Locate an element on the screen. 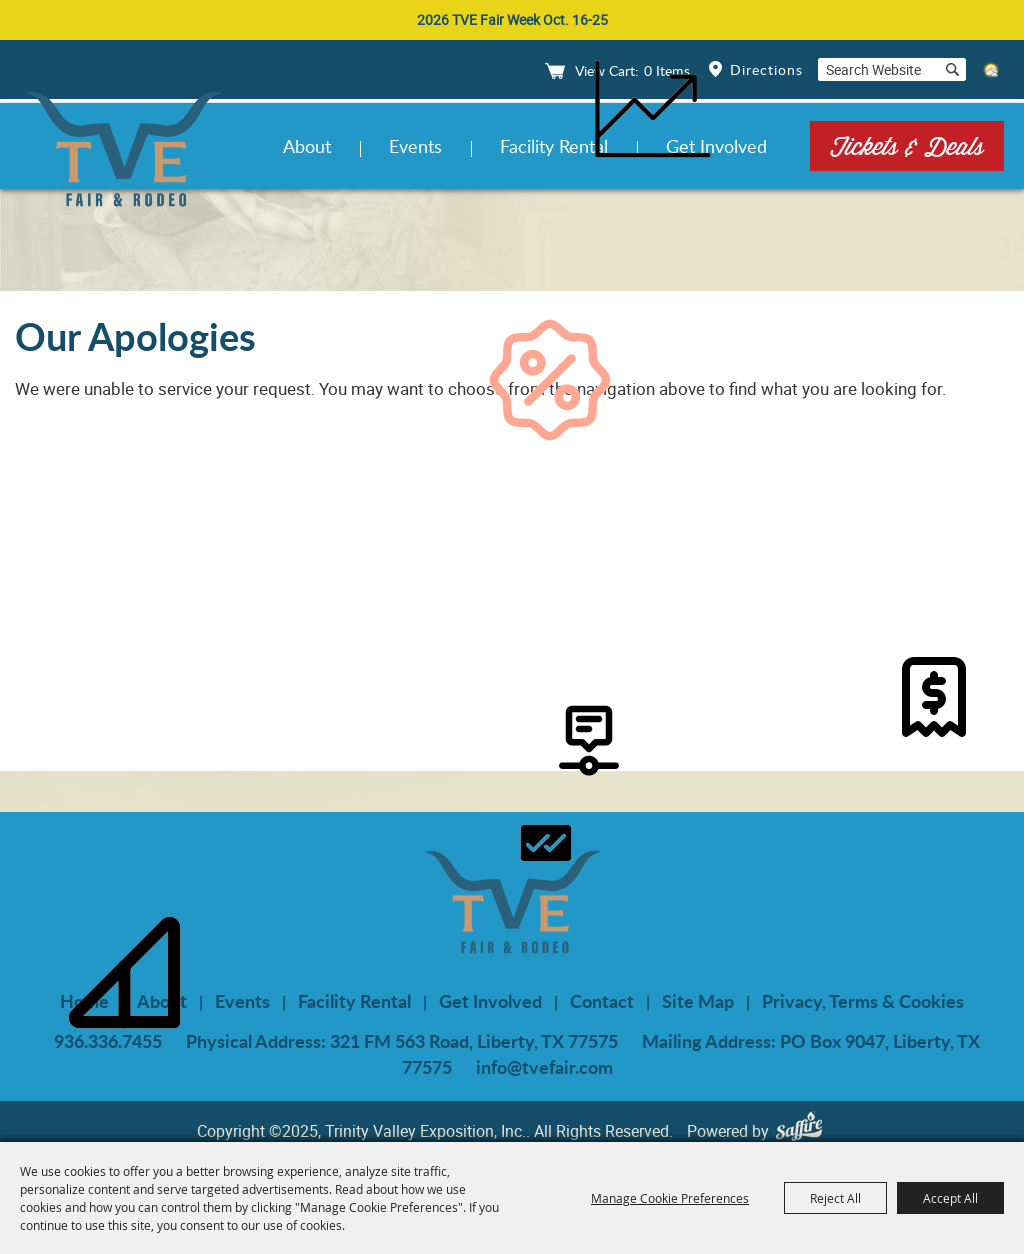 This screenshot has width=1024, height=1254. indicates moderate cellular signal strength is located at coordinates (124, 972).